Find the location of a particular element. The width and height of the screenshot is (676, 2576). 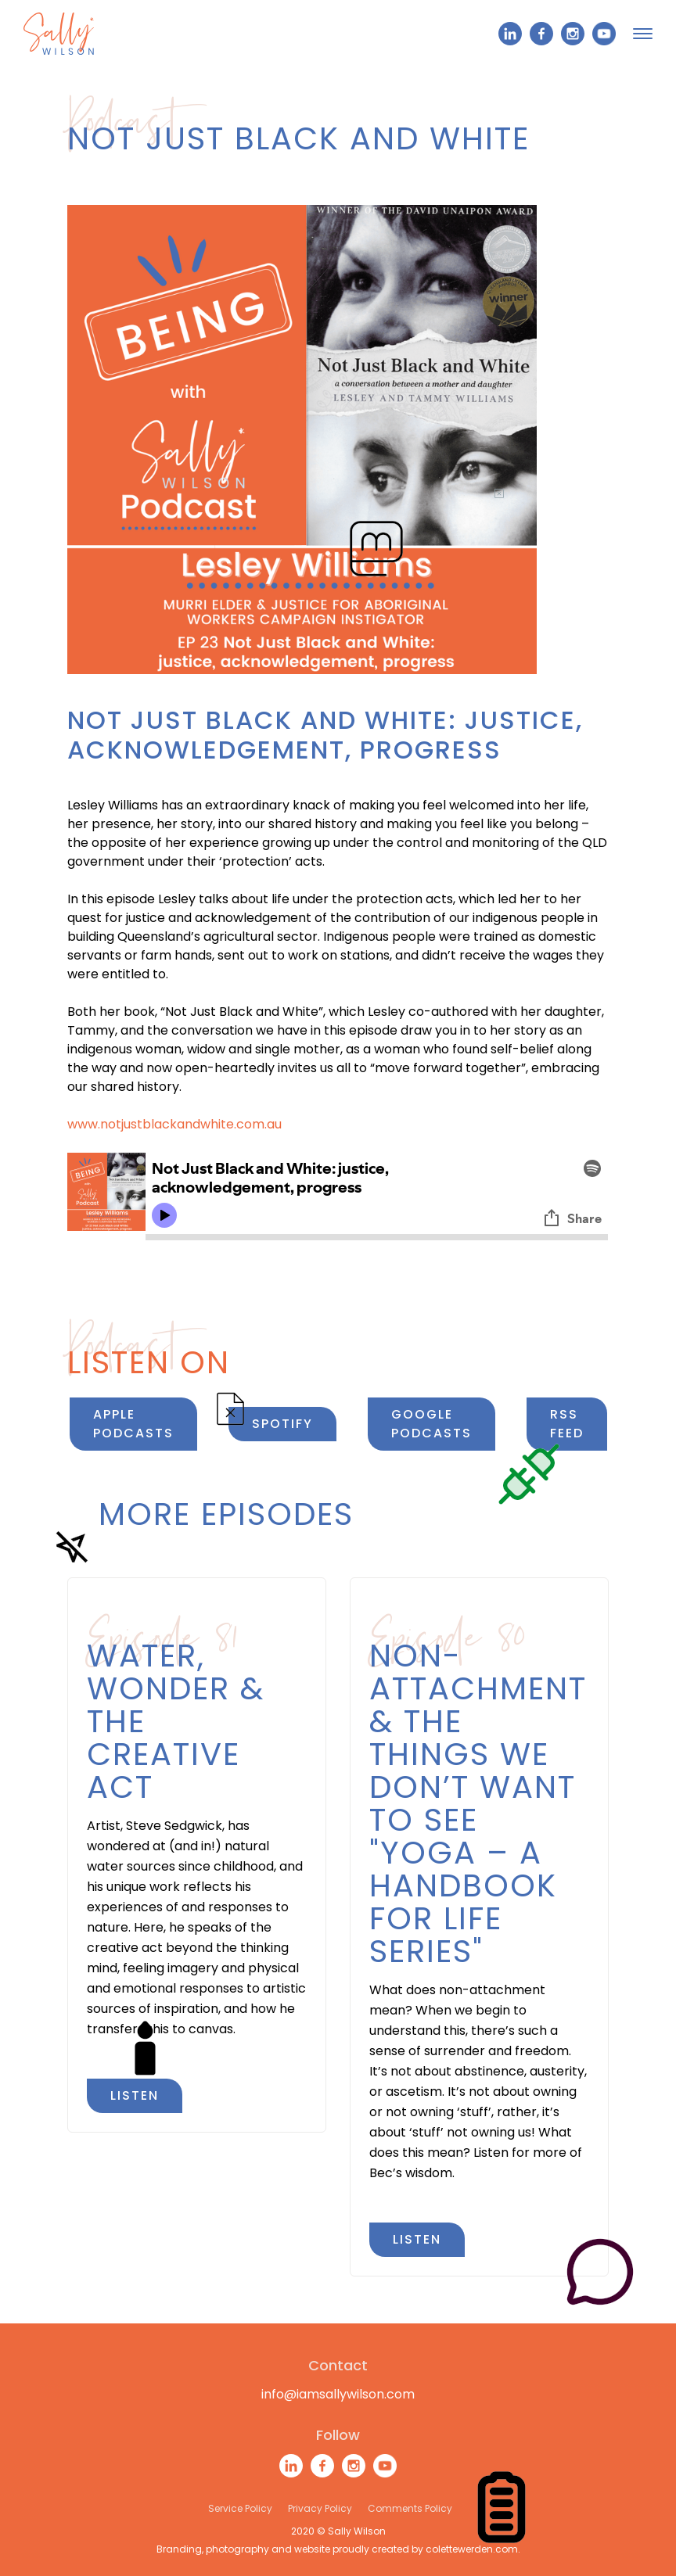

delete or remove a file is located at coordinates (230, 1408).